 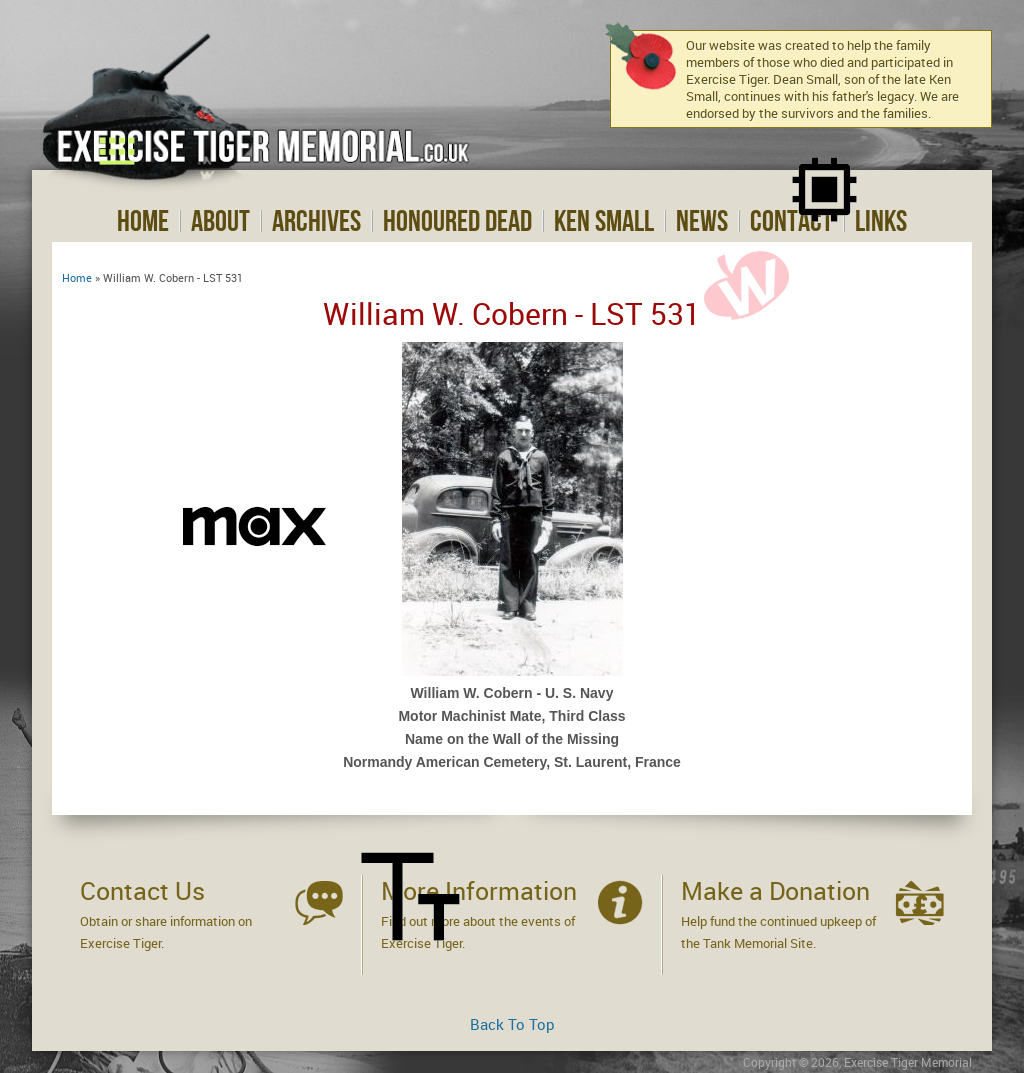 What do you see at coordinates (254, 526) in the screenshot?
I see `open the Max streaming app` at bounding box center [254, 526].